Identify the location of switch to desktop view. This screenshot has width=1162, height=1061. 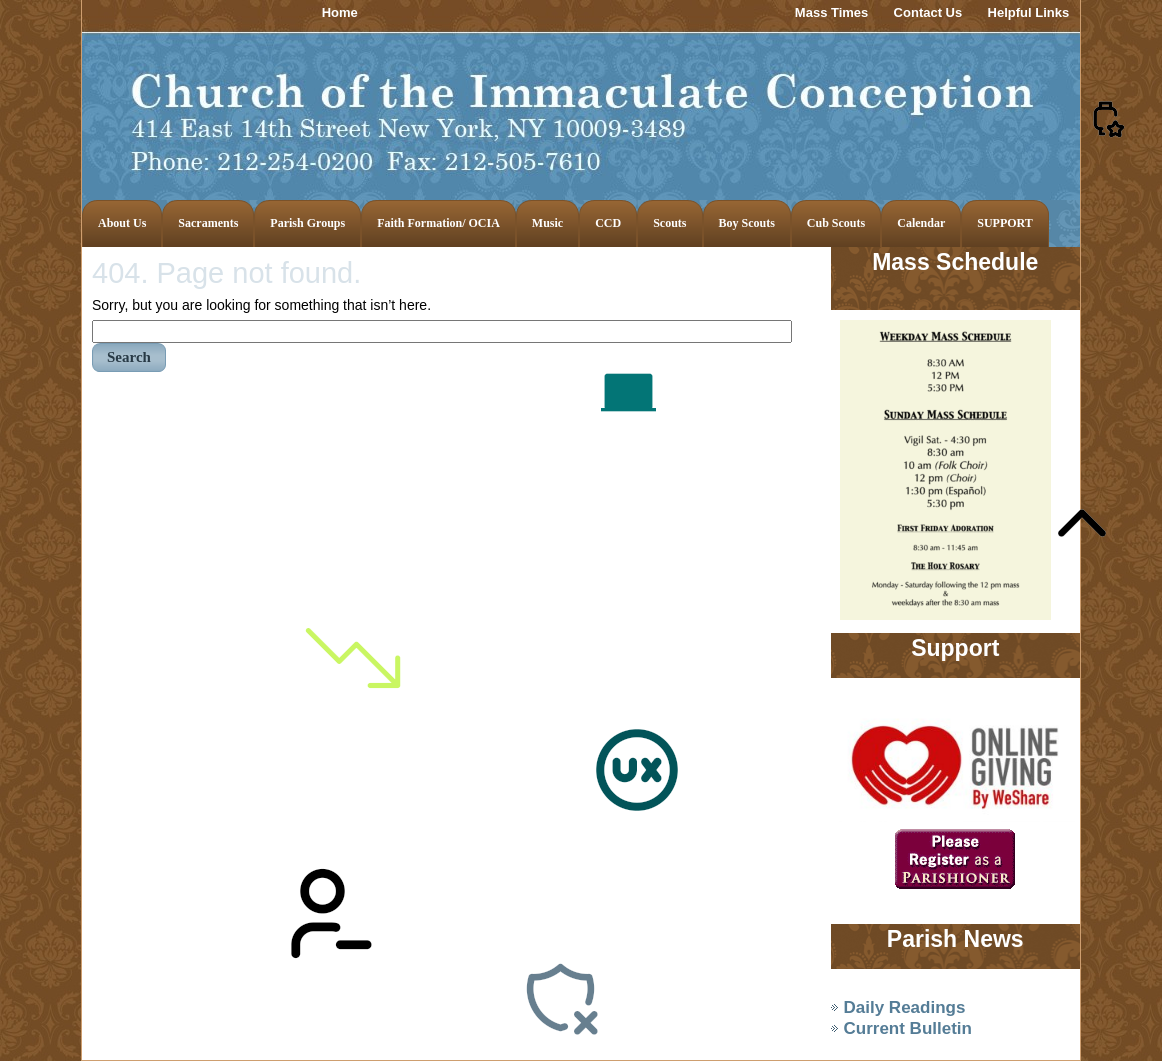
(628, 392).